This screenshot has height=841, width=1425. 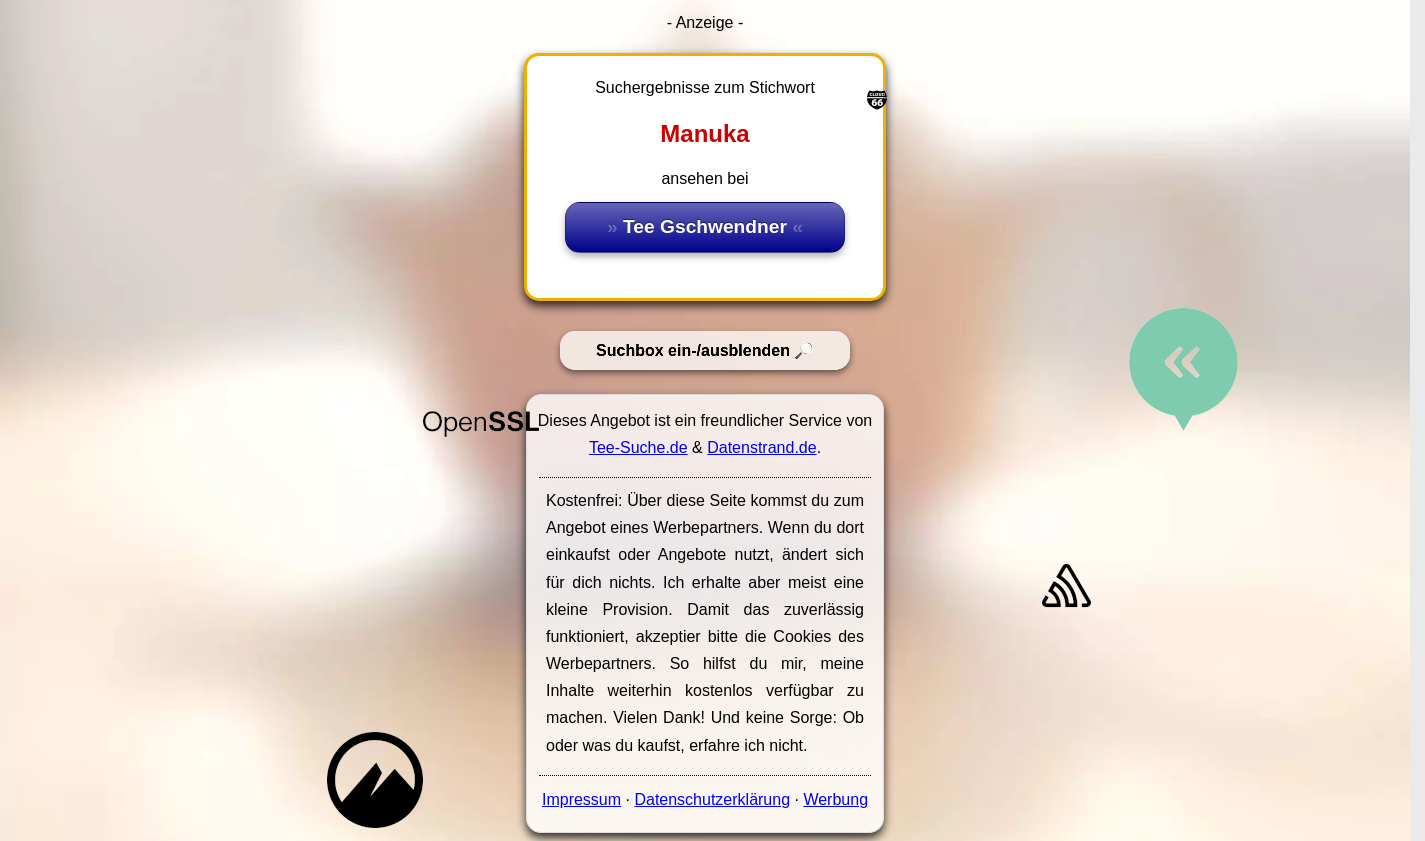 What do you see at coordinates (877, 100) in the screenshot?
I see `cloud66 company logo` at bounding box center [877, 100].